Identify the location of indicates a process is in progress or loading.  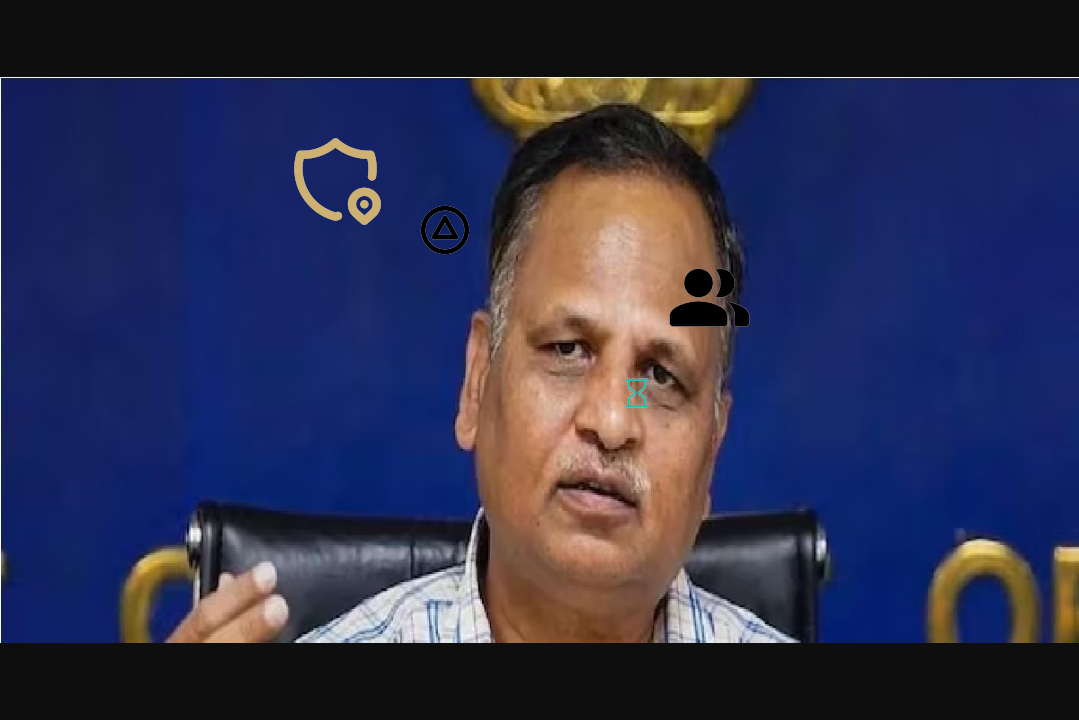
(637, 393).